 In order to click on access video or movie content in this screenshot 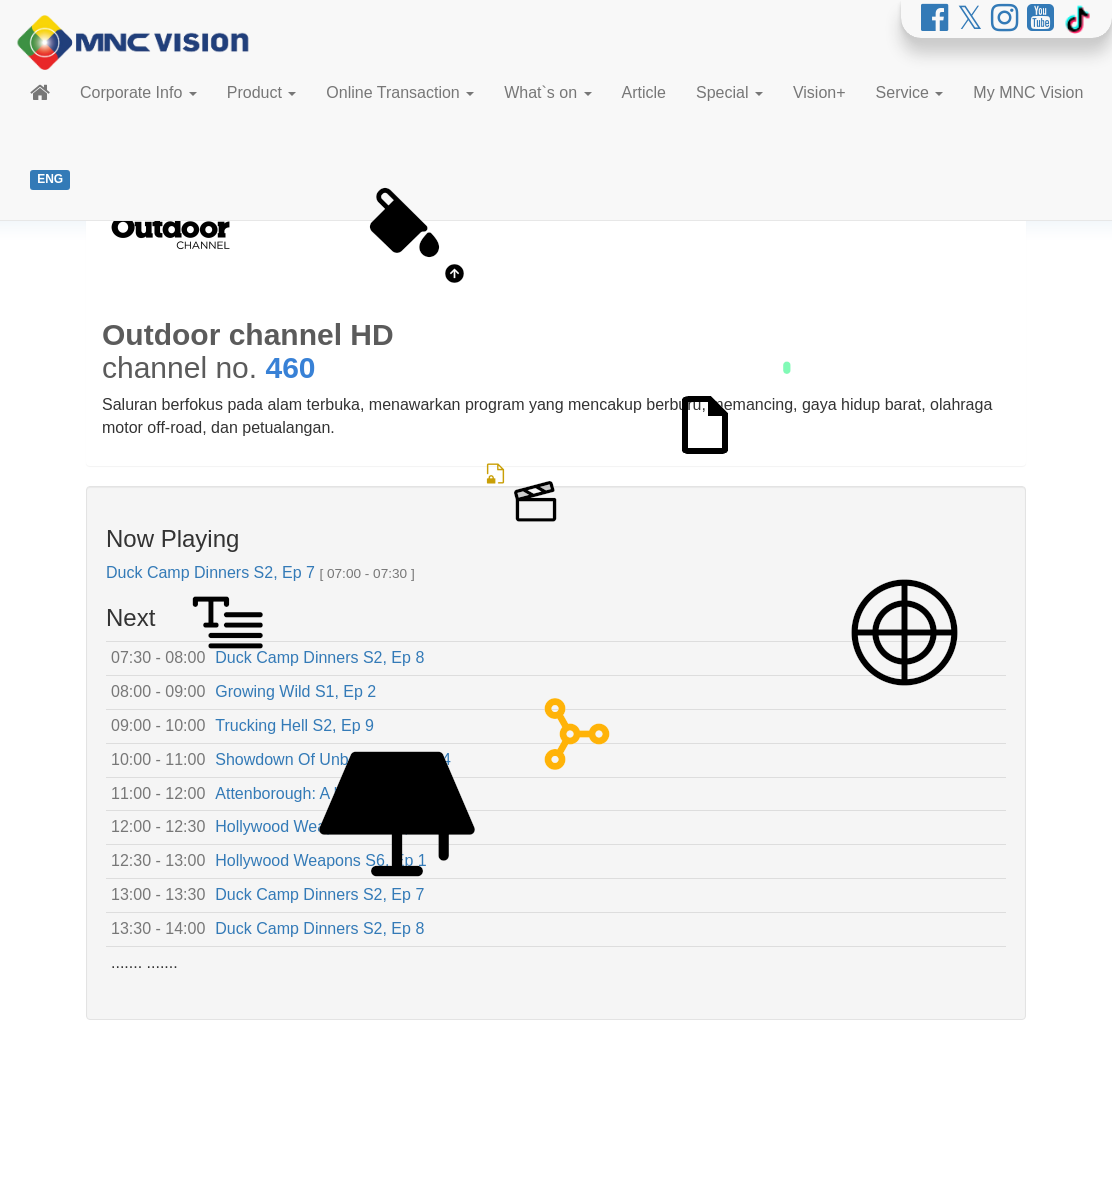, I will do `click(536, 503)`.